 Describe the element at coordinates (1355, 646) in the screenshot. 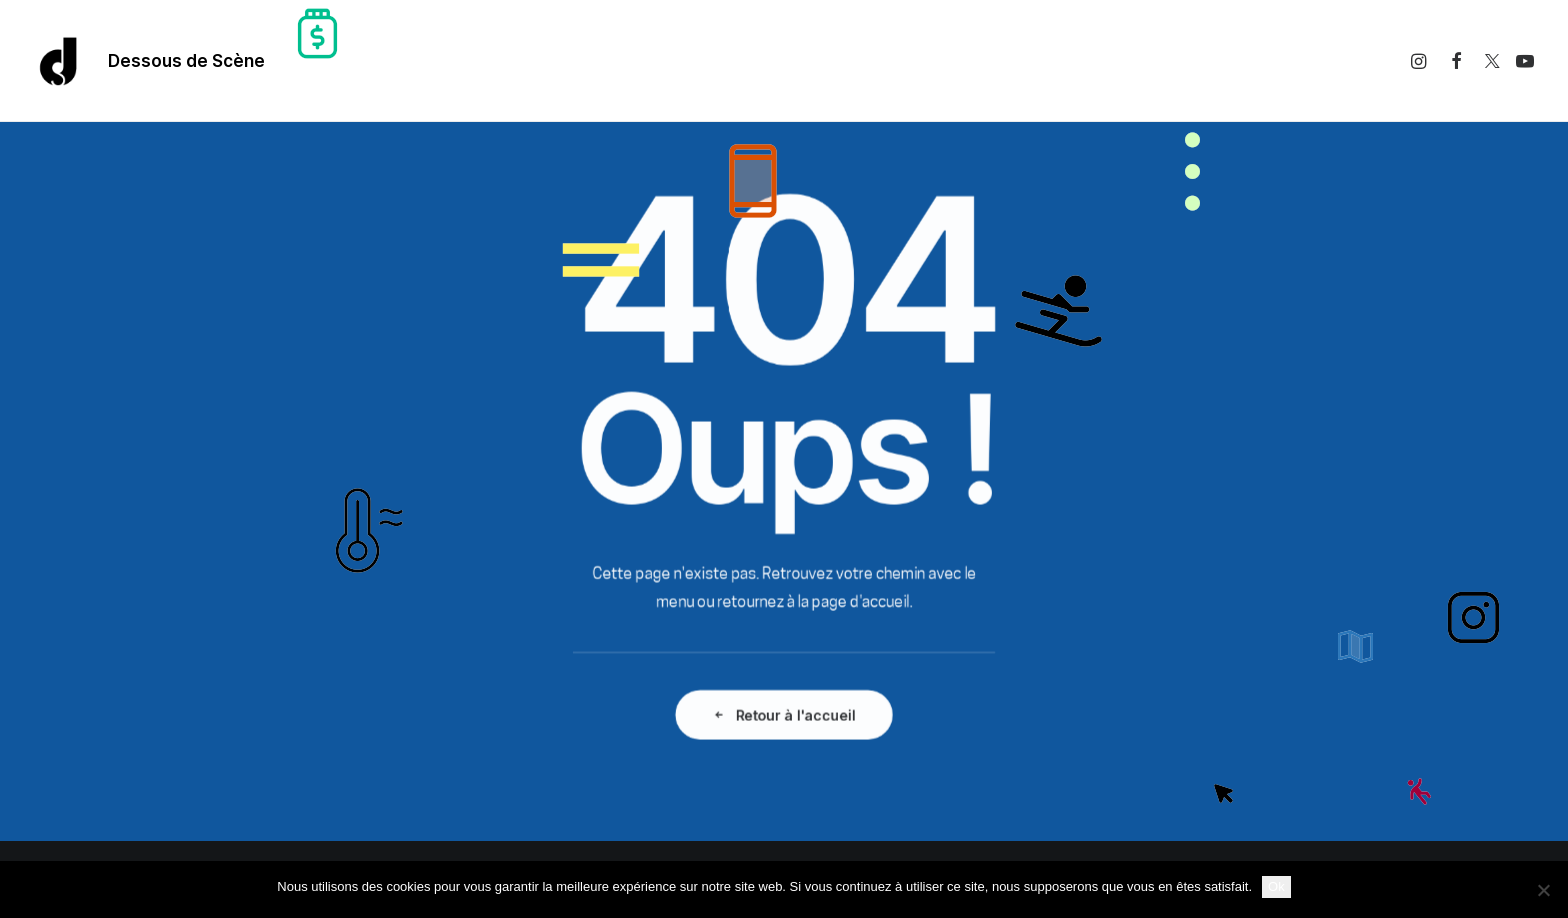

I see `view map` at that location.